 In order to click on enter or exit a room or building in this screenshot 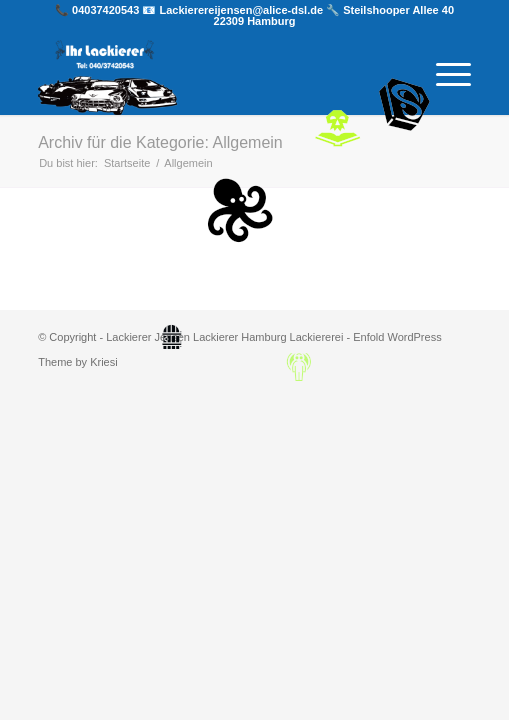, I will do `click(171, 337)`.